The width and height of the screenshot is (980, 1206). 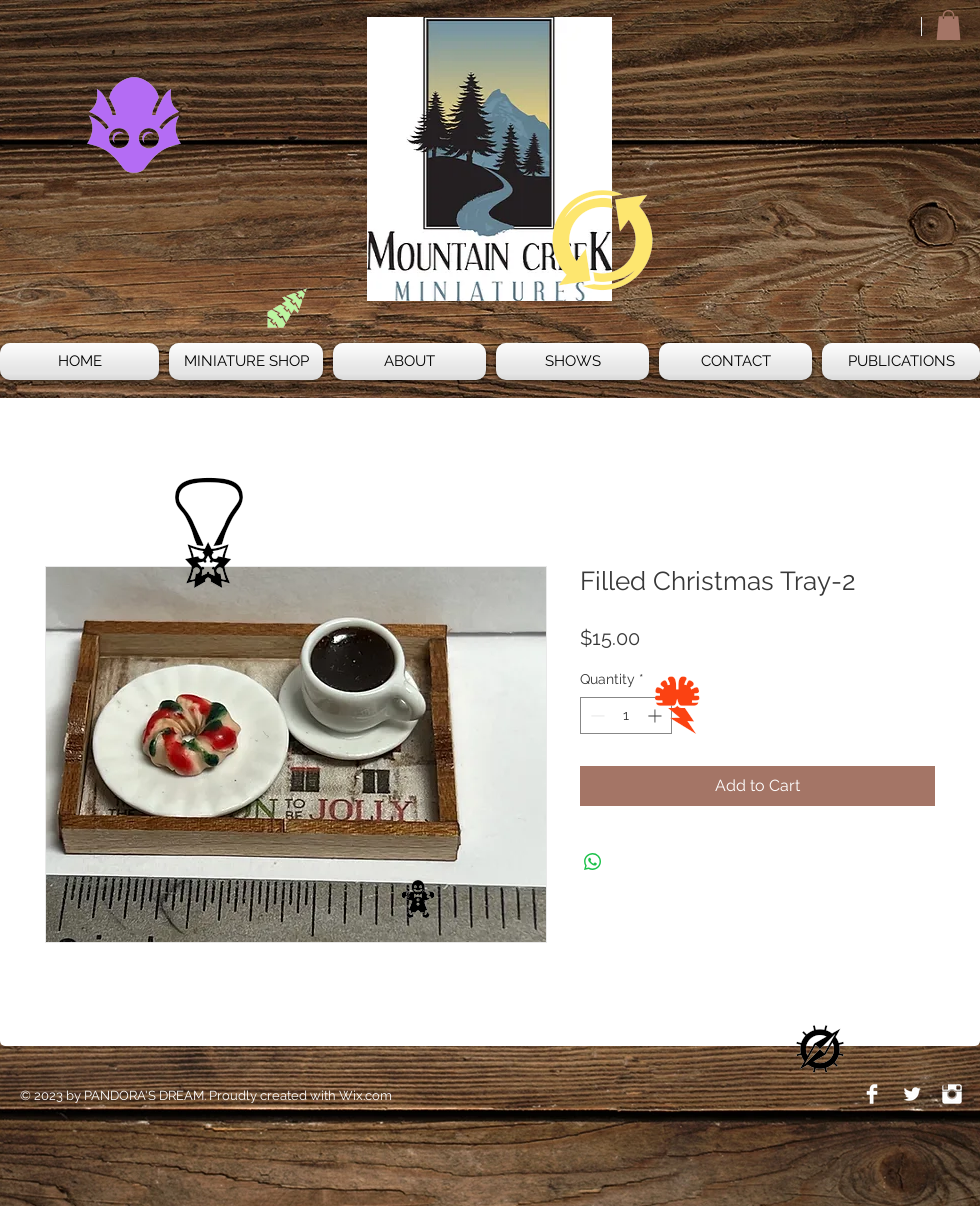 What do you see at coordinates (134, 125) in the screenshot?
I see `select triton or sea creature character` at bounding box center [134, 125].